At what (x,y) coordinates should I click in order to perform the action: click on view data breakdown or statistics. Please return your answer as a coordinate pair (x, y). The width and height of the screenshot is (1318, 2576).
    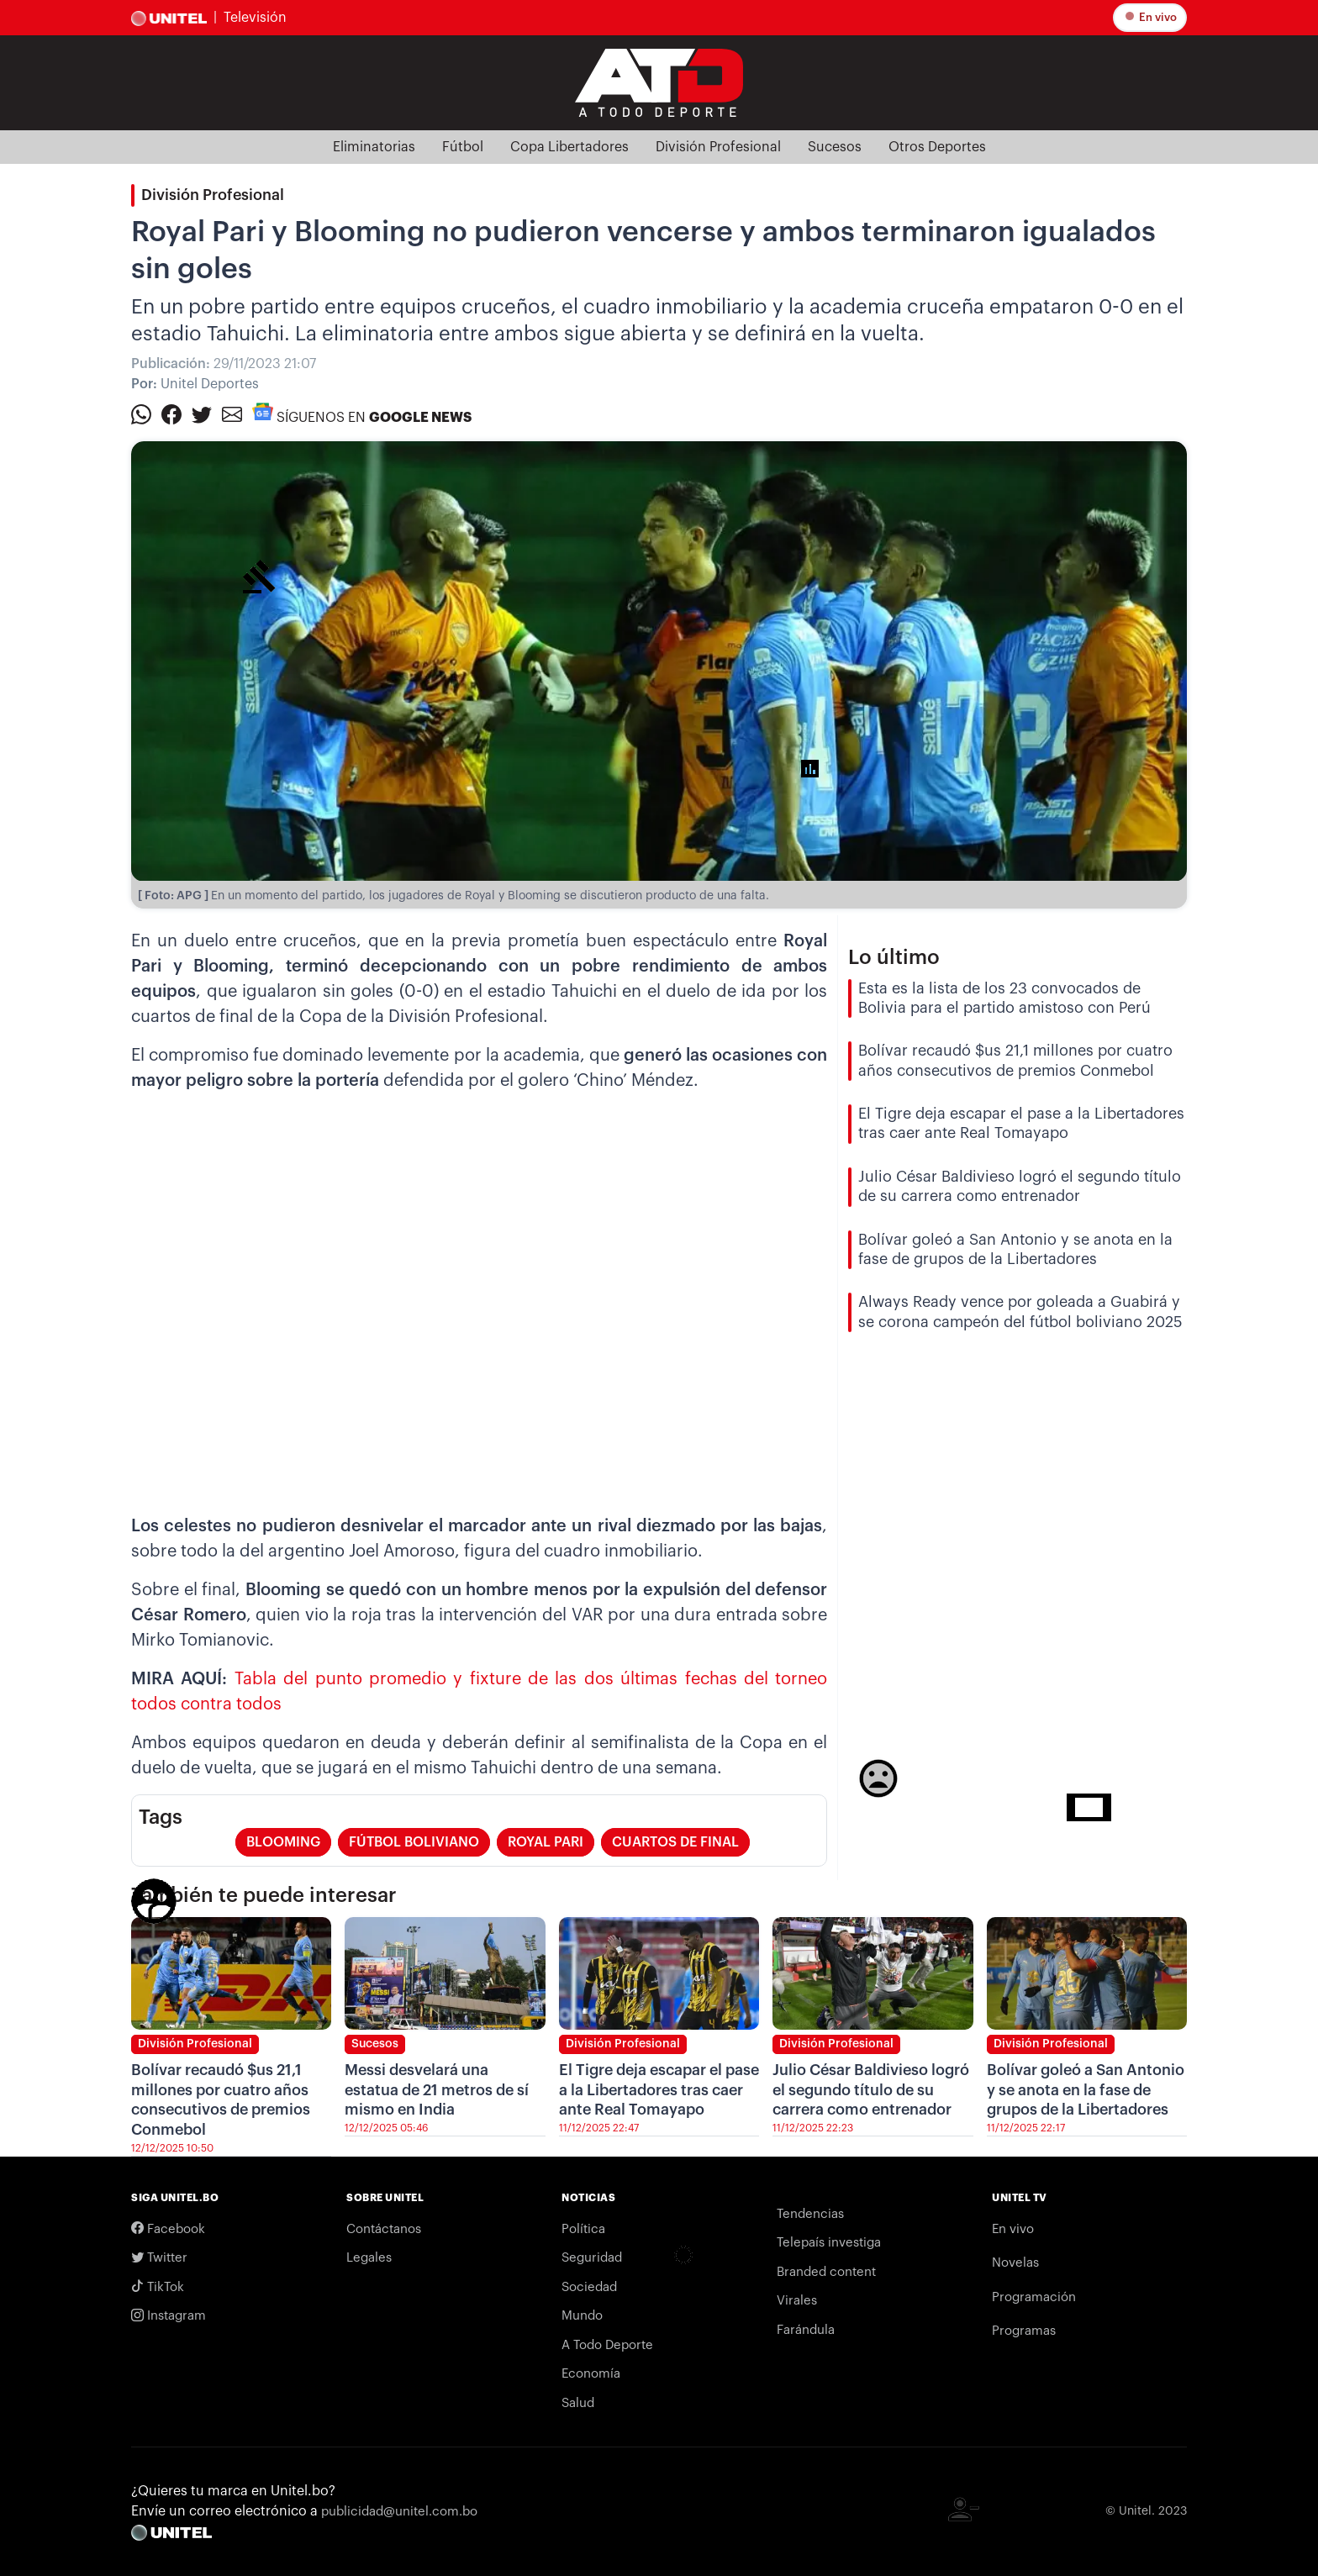
    Looking at the image, I should click on (683, 2255).